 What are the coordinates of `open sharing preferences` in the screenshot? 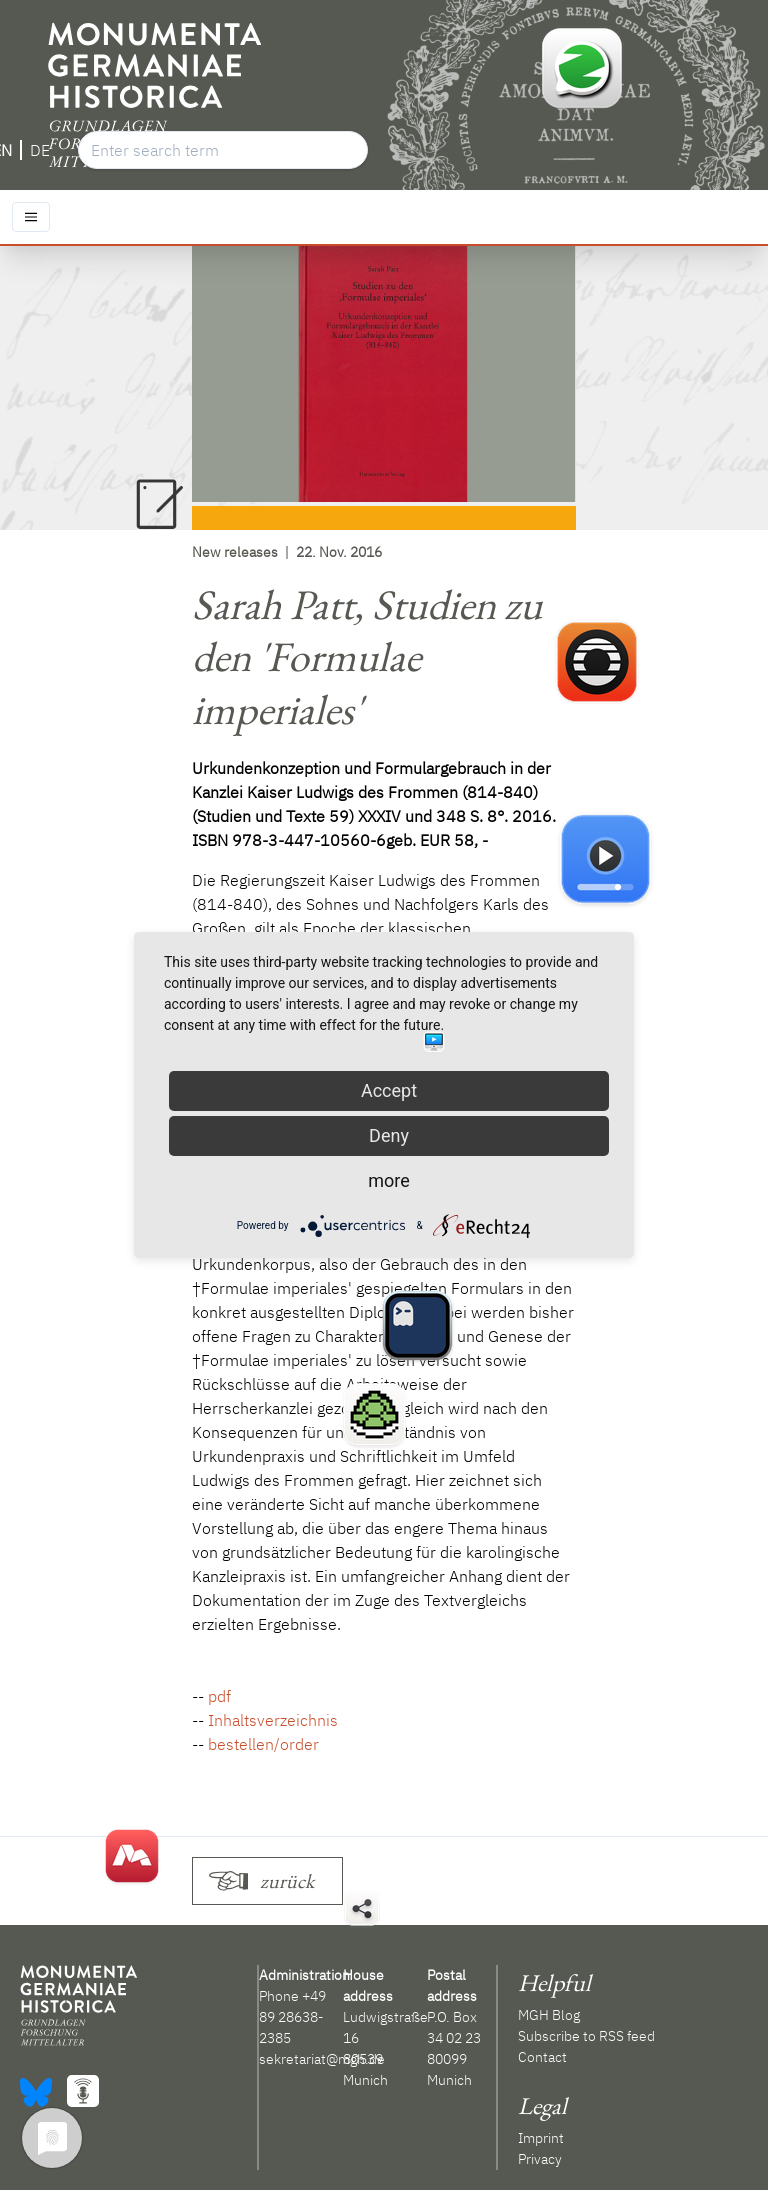 It's located at (362, 1908).